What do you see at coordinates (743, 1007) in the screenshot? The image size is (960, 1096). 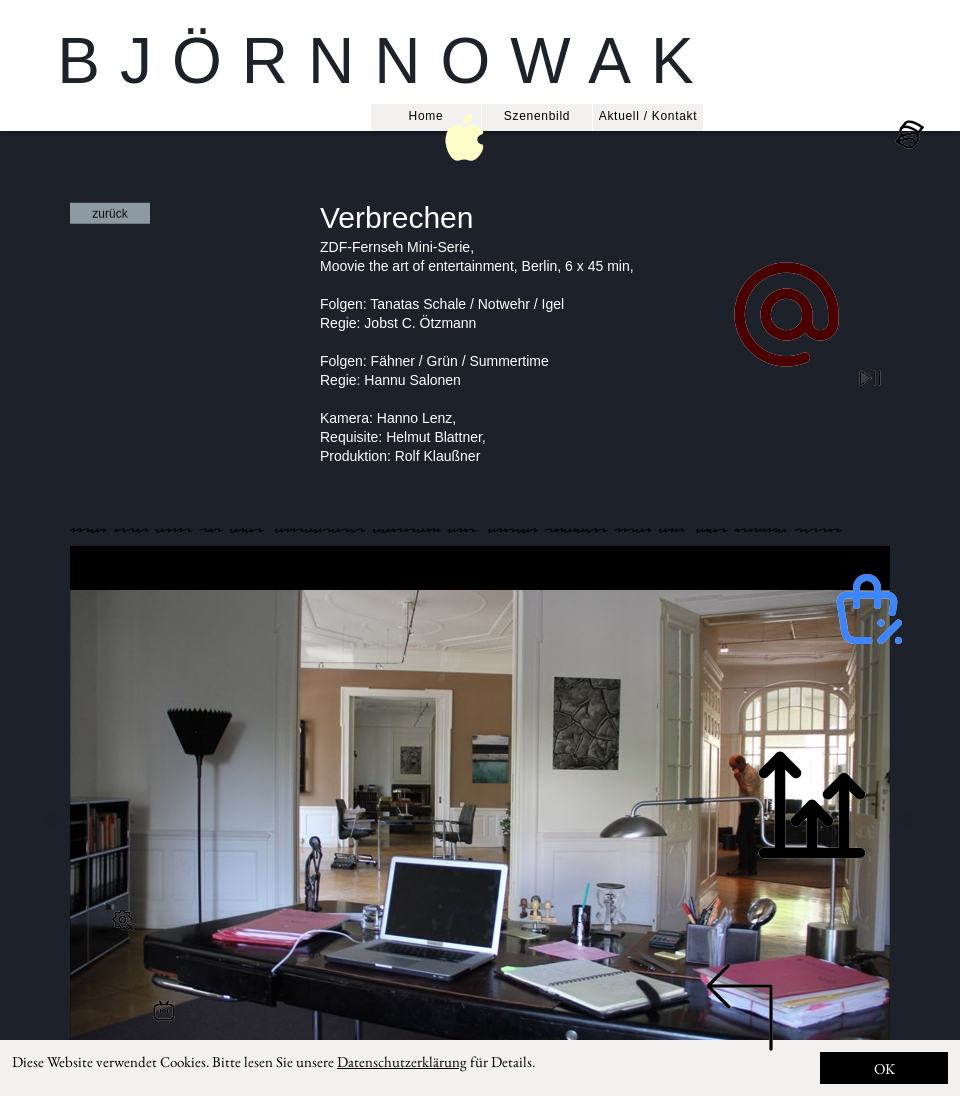 I see `undo or go back to previous action` at bounding box center [743, 1007].